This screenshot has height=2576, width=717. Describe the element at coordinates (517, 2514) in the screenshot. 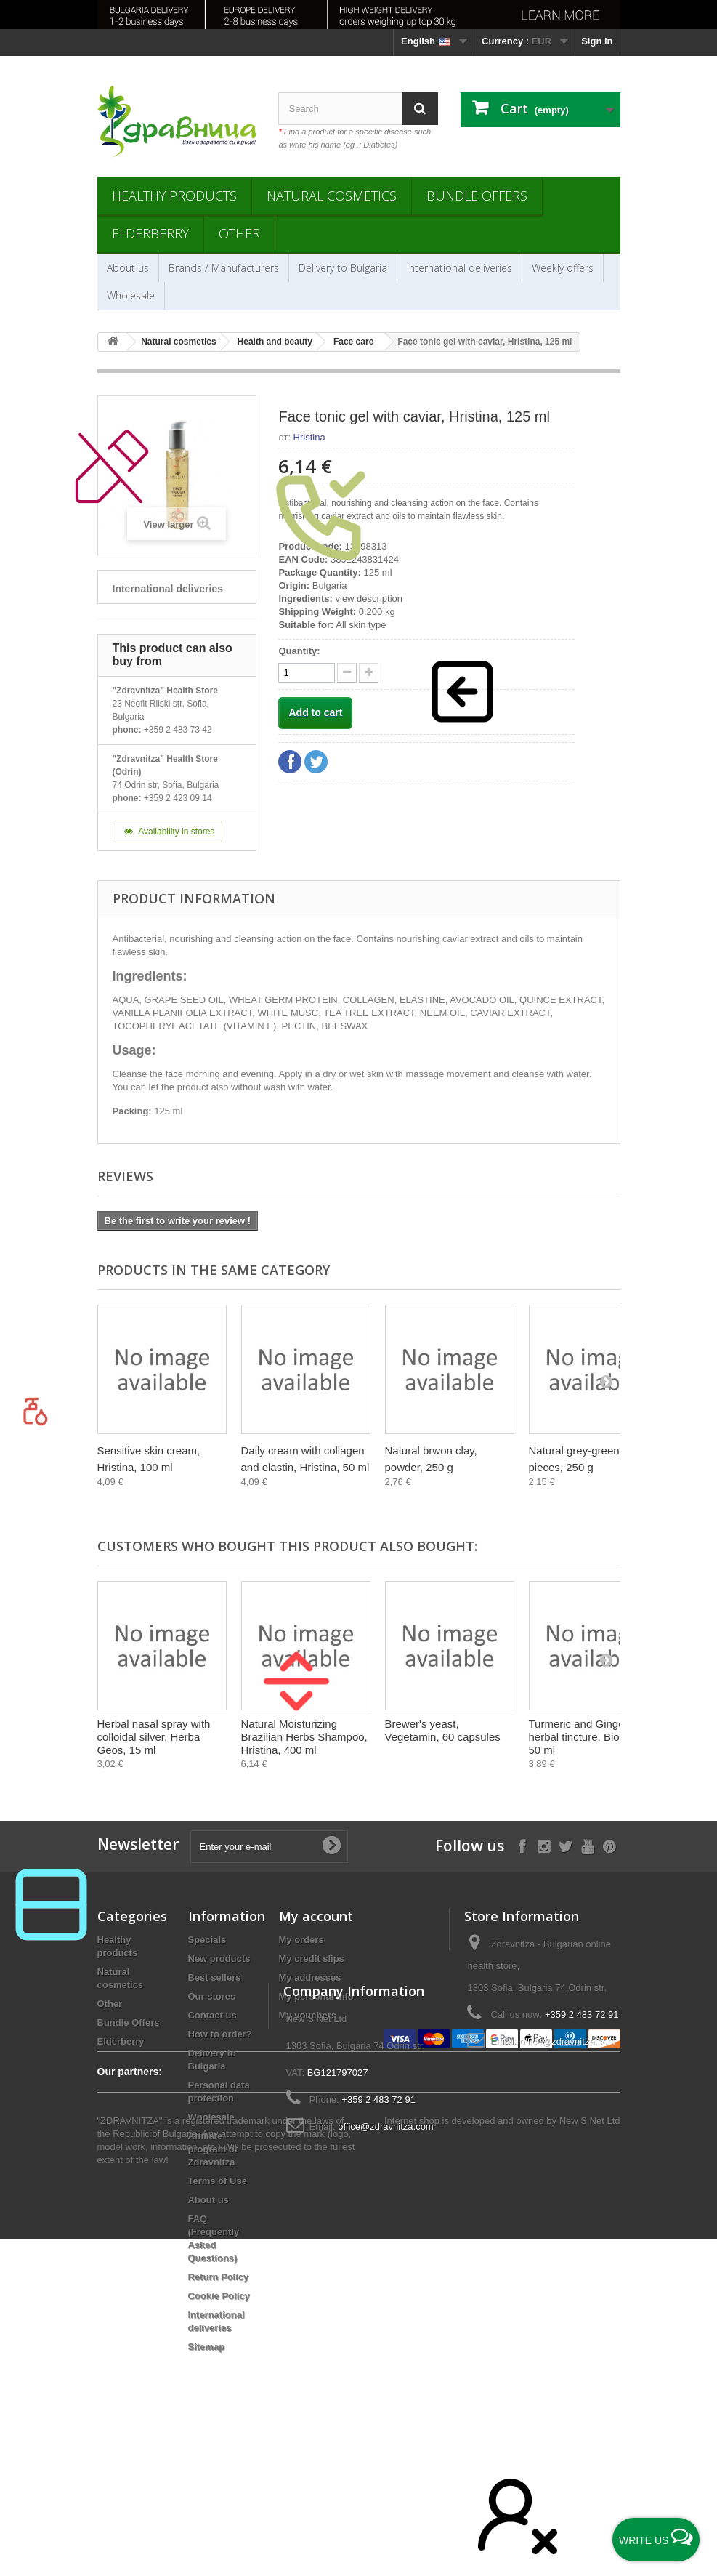

I see `remove a user or contact` at that location.